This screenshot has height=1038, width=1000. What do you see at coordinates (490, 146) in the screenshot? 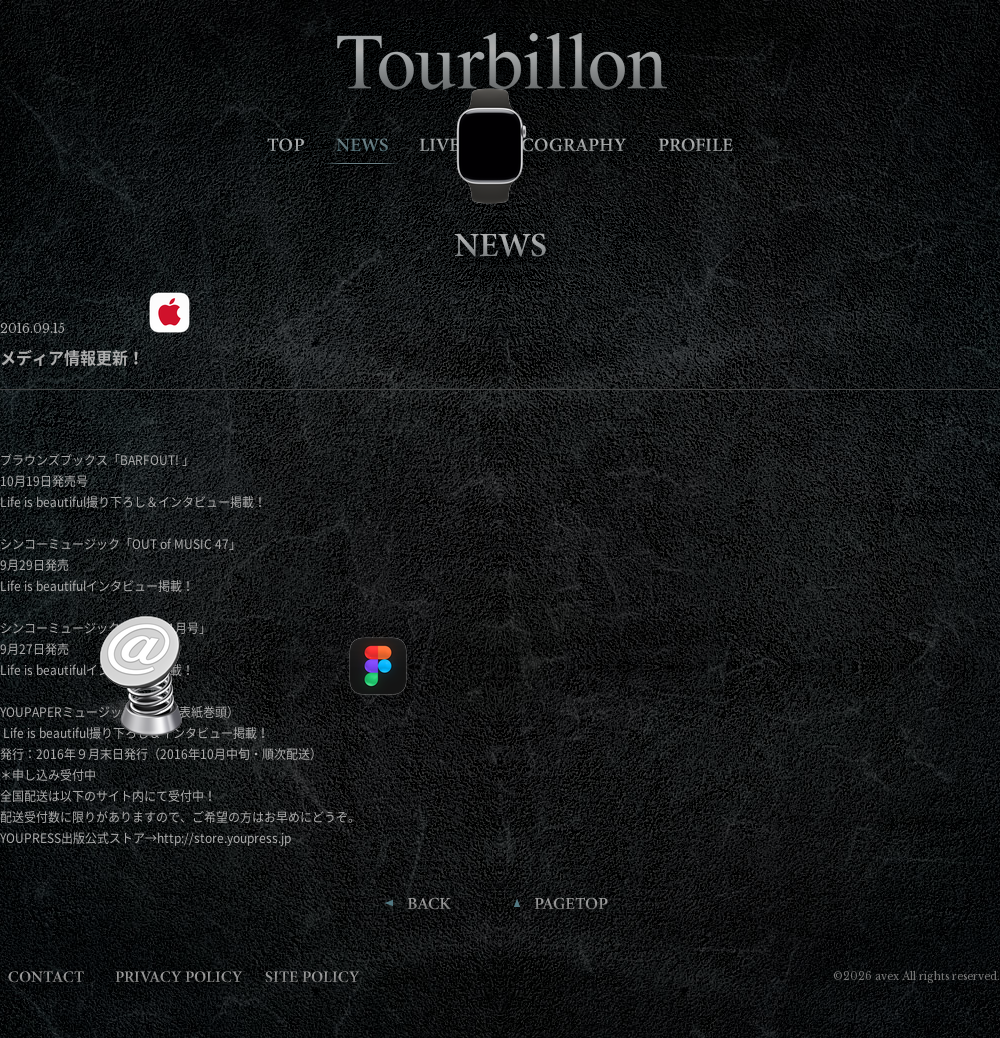
I see `apple watch series 10 device icon` at bounding box center [490, 146].